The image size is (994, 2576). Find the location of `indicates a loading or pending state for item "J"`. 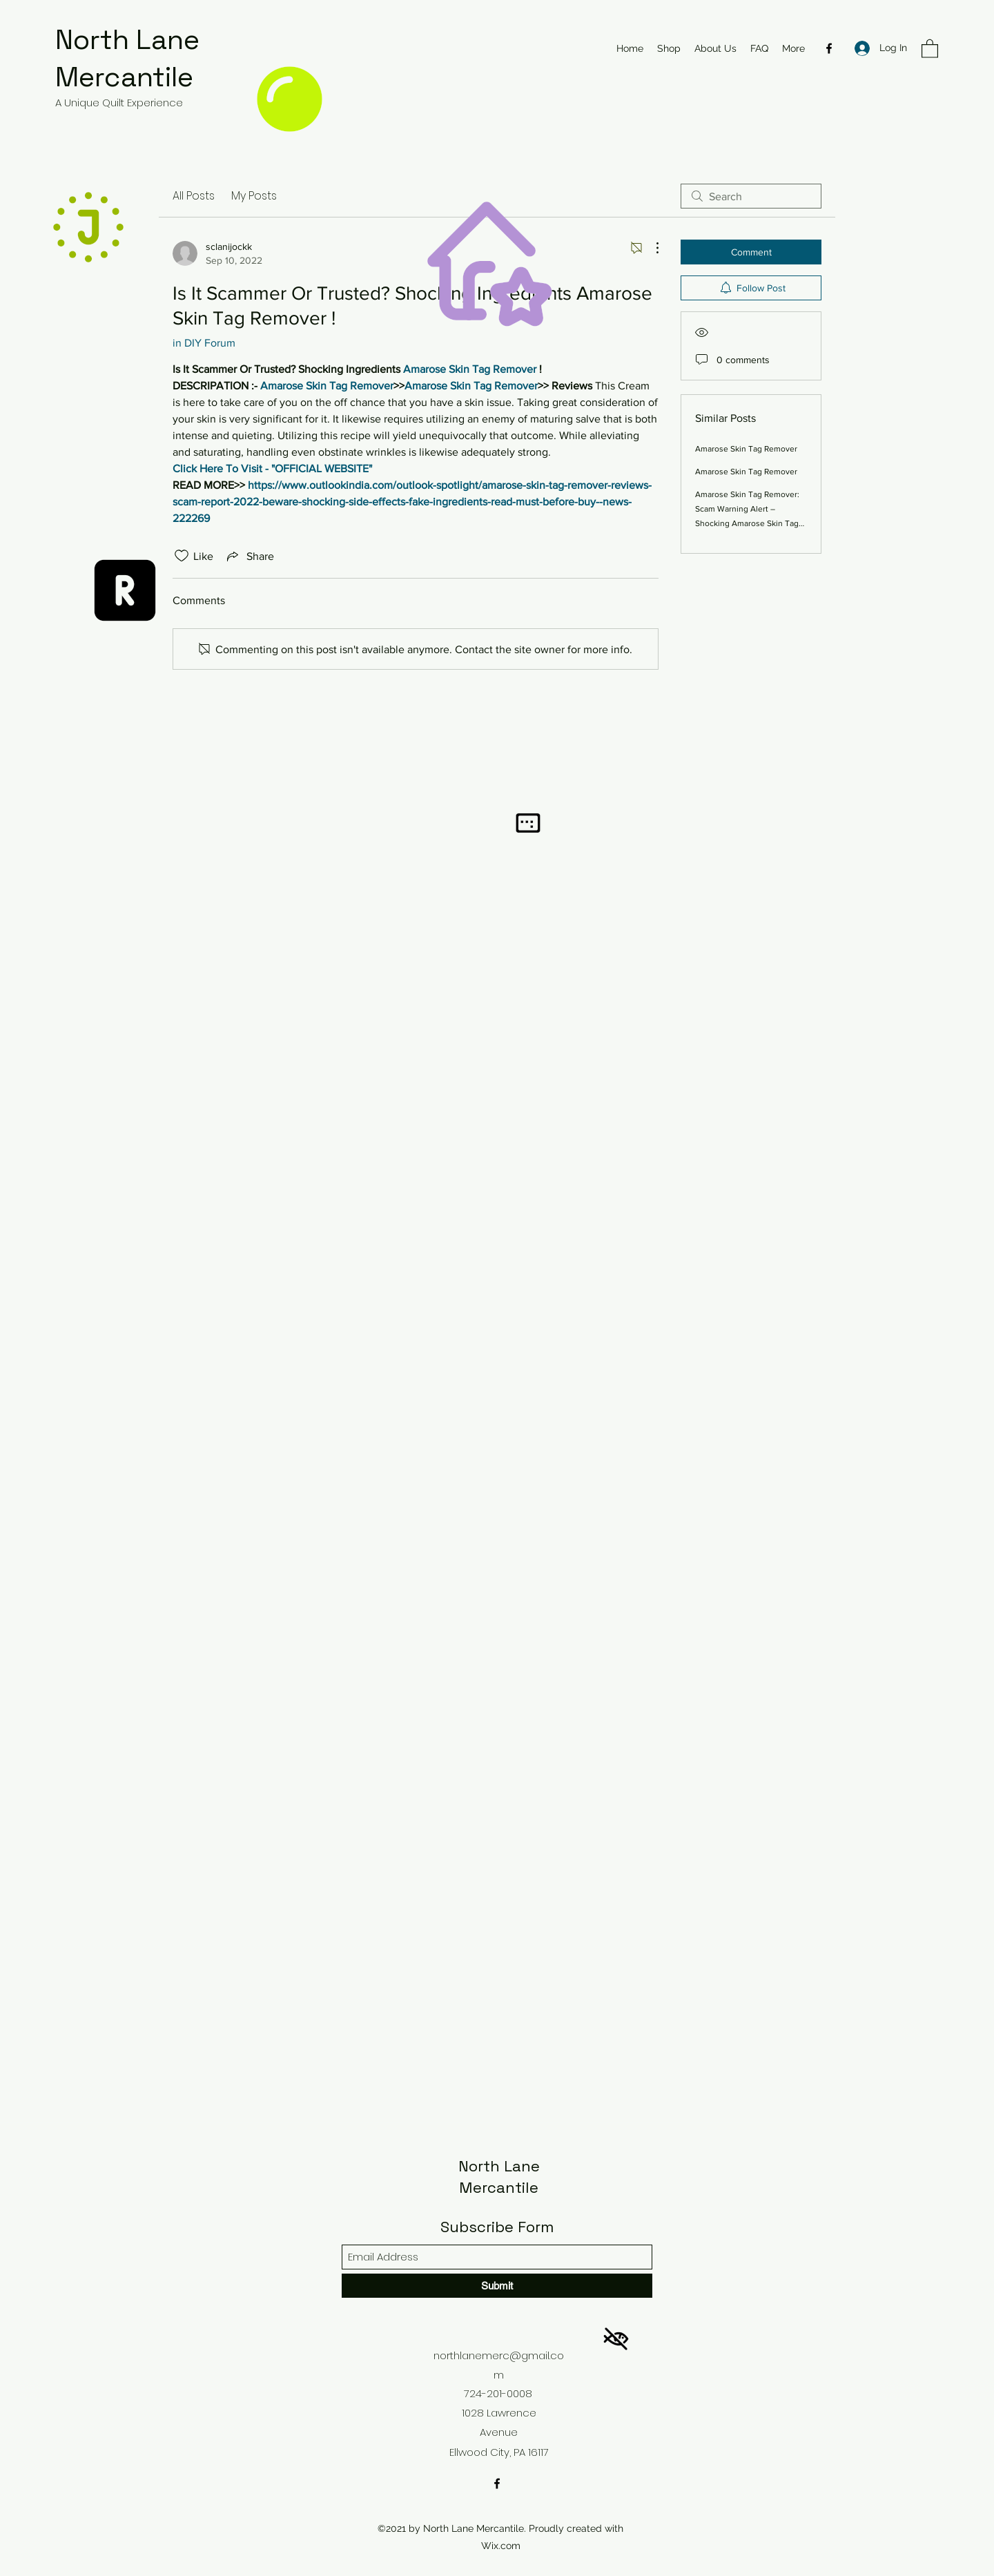

indicates a loading or pending state for item "J" is located at coordinates (88, 227).